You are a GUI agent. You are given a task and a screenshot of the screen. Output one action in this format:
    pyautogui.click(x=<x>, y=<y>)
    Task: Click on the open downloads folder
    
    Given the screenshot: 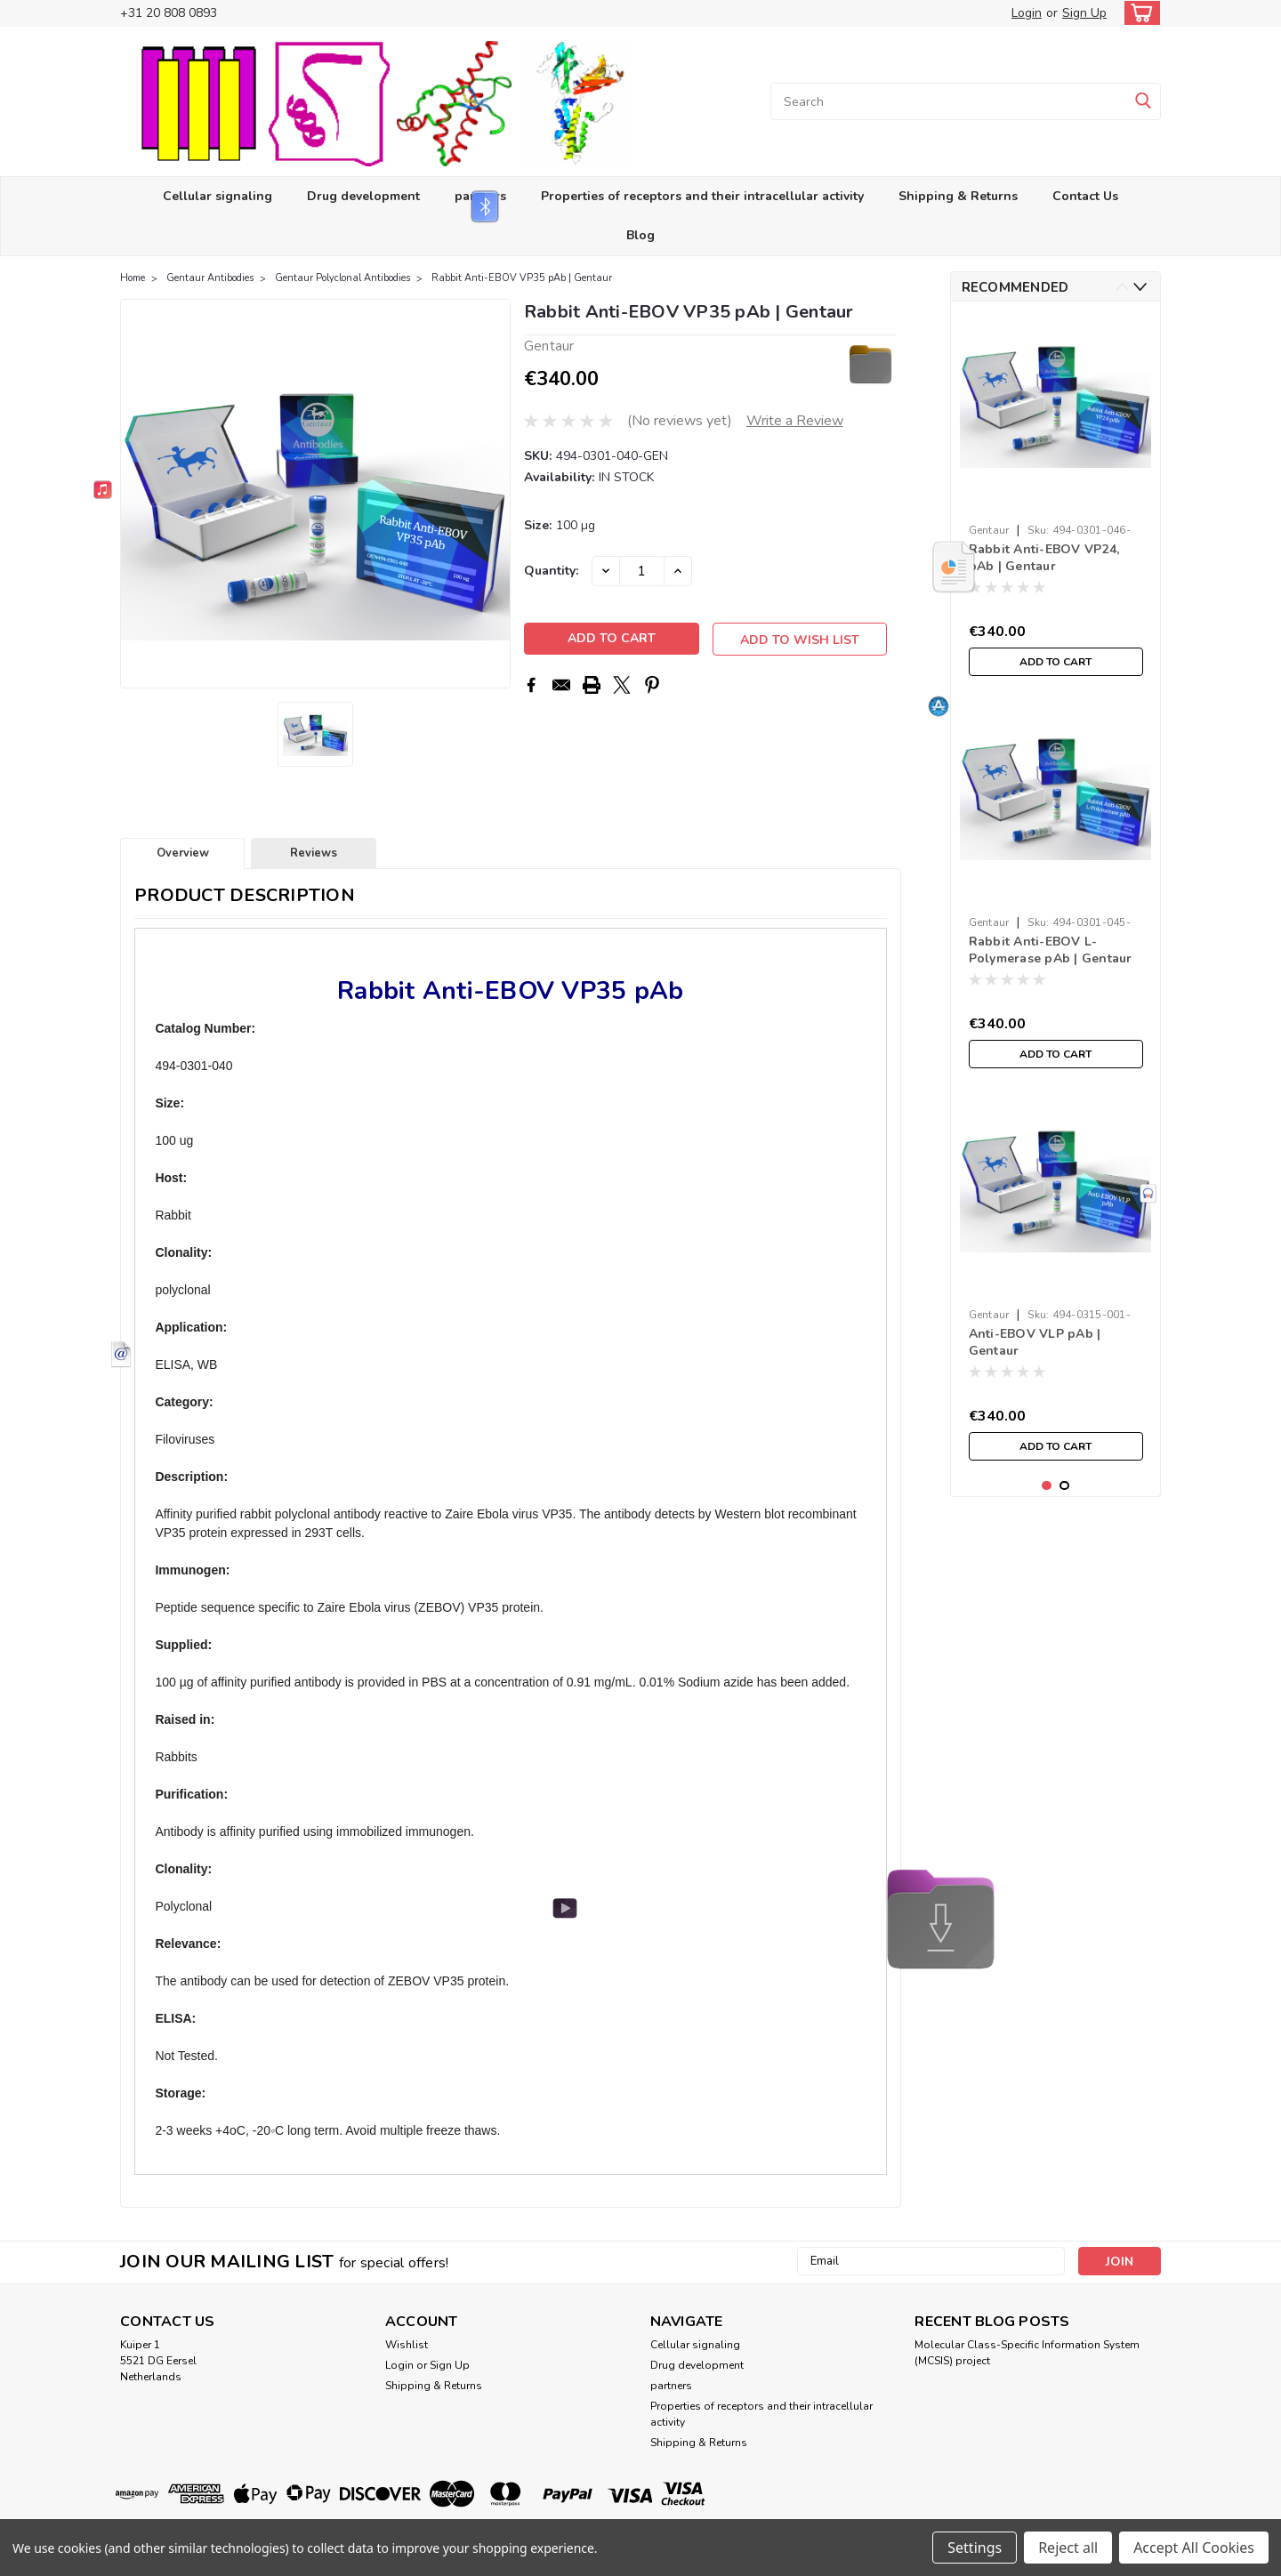 What is the action you would take?
    pyautogui.click(x=940, y=1919)
    